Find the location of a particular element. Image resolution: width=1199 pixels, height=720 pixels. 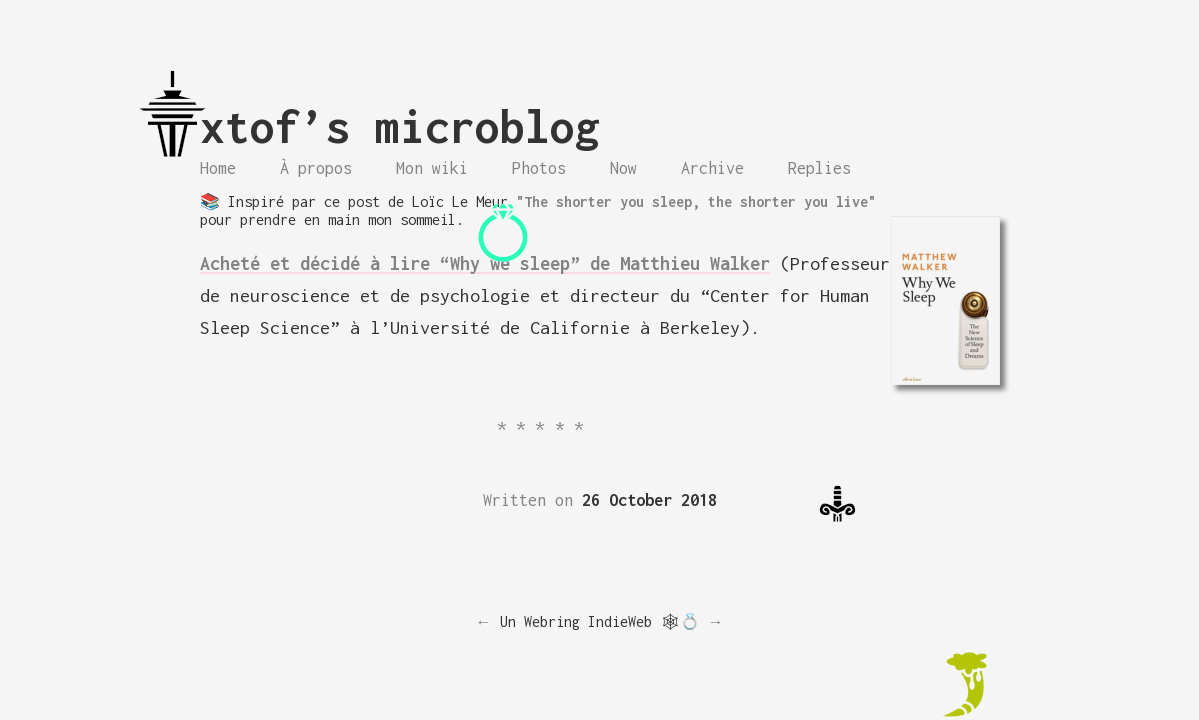

view jewelry or accessories collection is located at coordinates (503, 233).